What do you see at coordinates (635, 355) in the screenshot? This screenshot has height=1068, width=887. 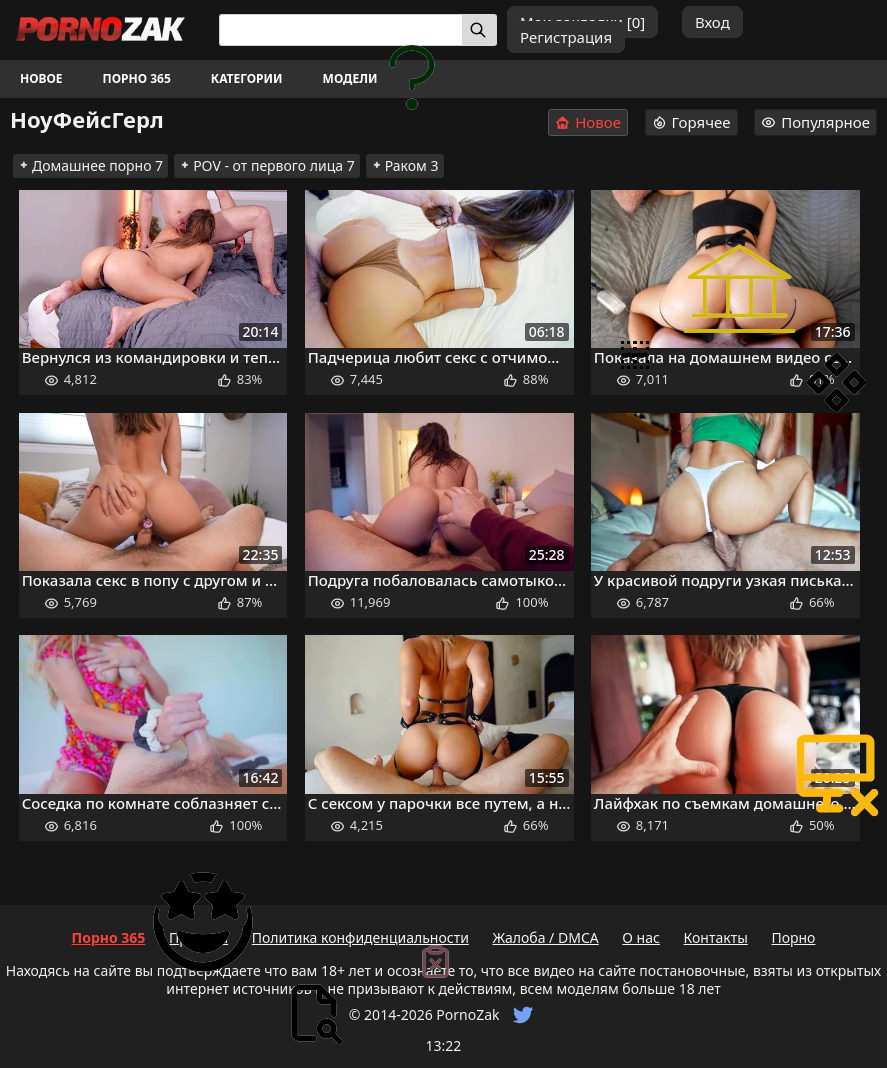 I see `add horizontal border to selected cells` at bounding box center [635, 355].